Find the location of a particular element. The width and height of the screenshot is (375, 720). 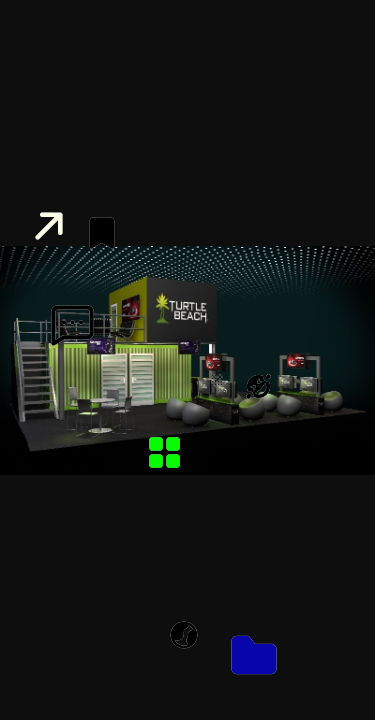

view items in grid layout is located at coordinates (164, 452).